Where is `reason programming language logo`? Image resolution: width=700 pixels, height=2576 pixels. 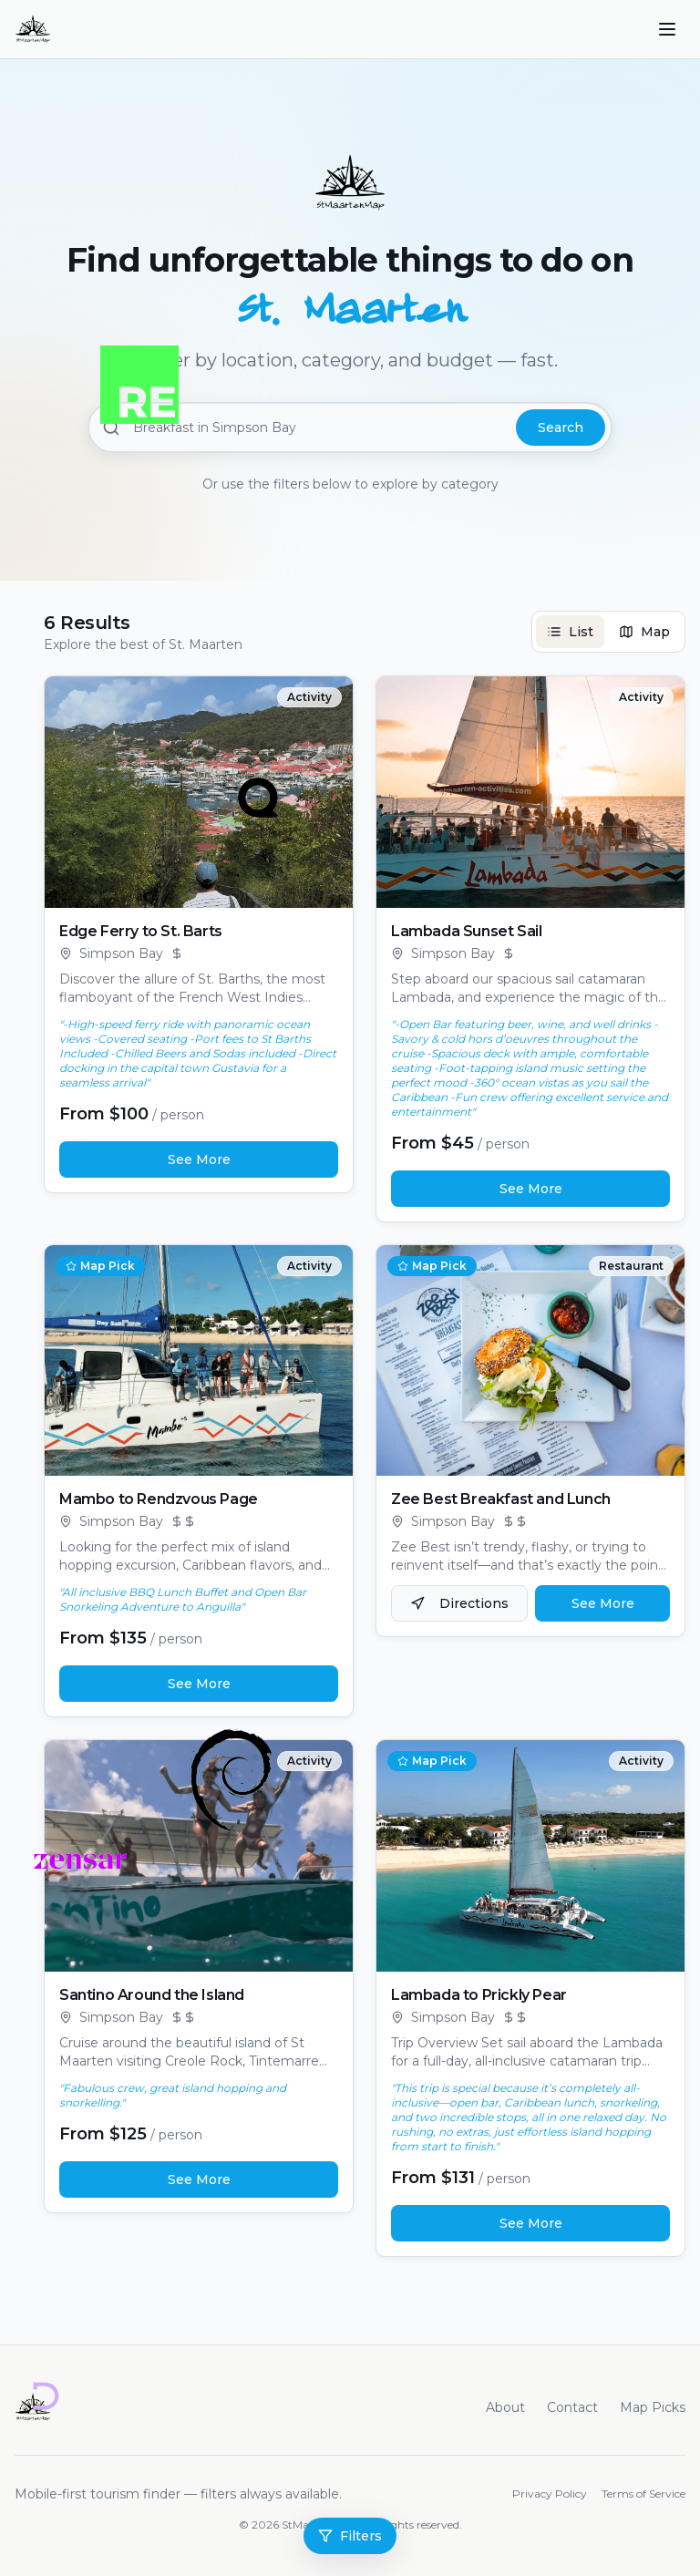
reason programming language logo is located at coordinates (139, 385).